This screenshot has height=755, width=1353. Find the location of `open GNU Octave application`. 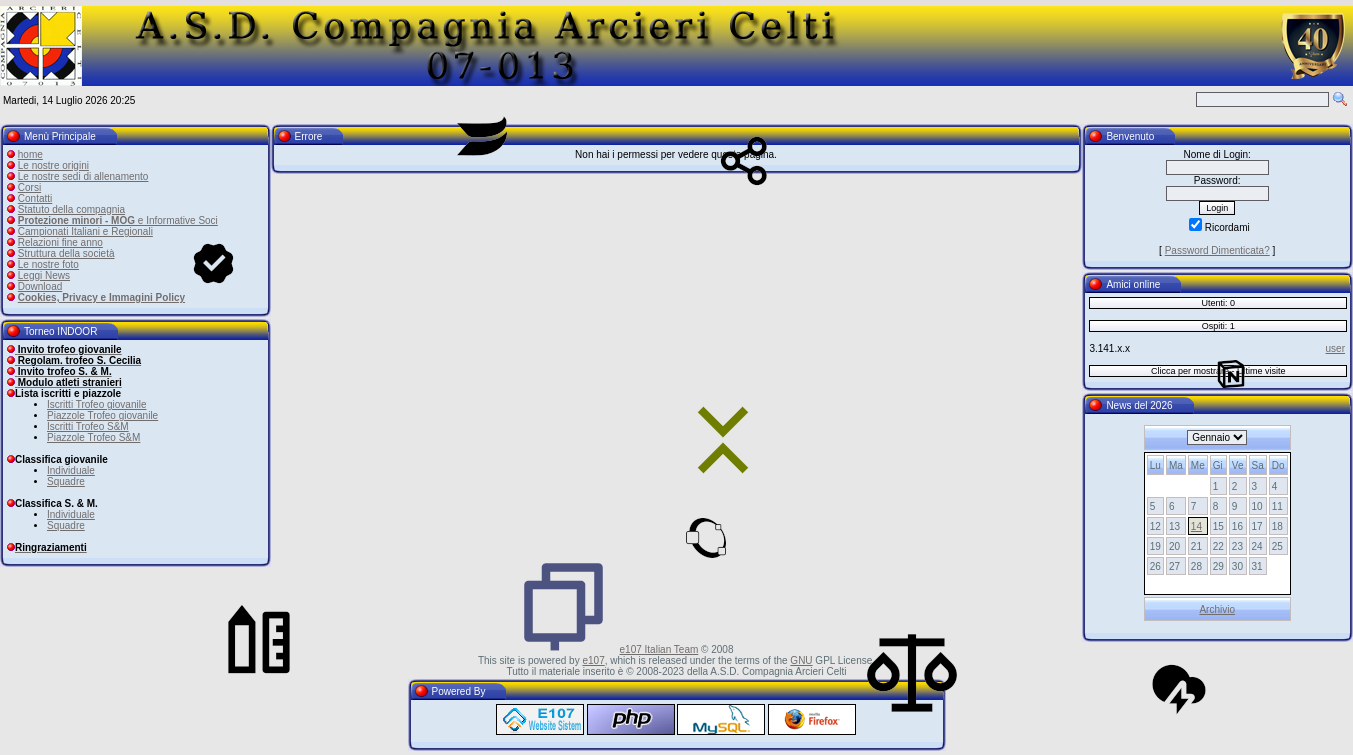

open GNU Octave application is located at coordinates (706, 538).